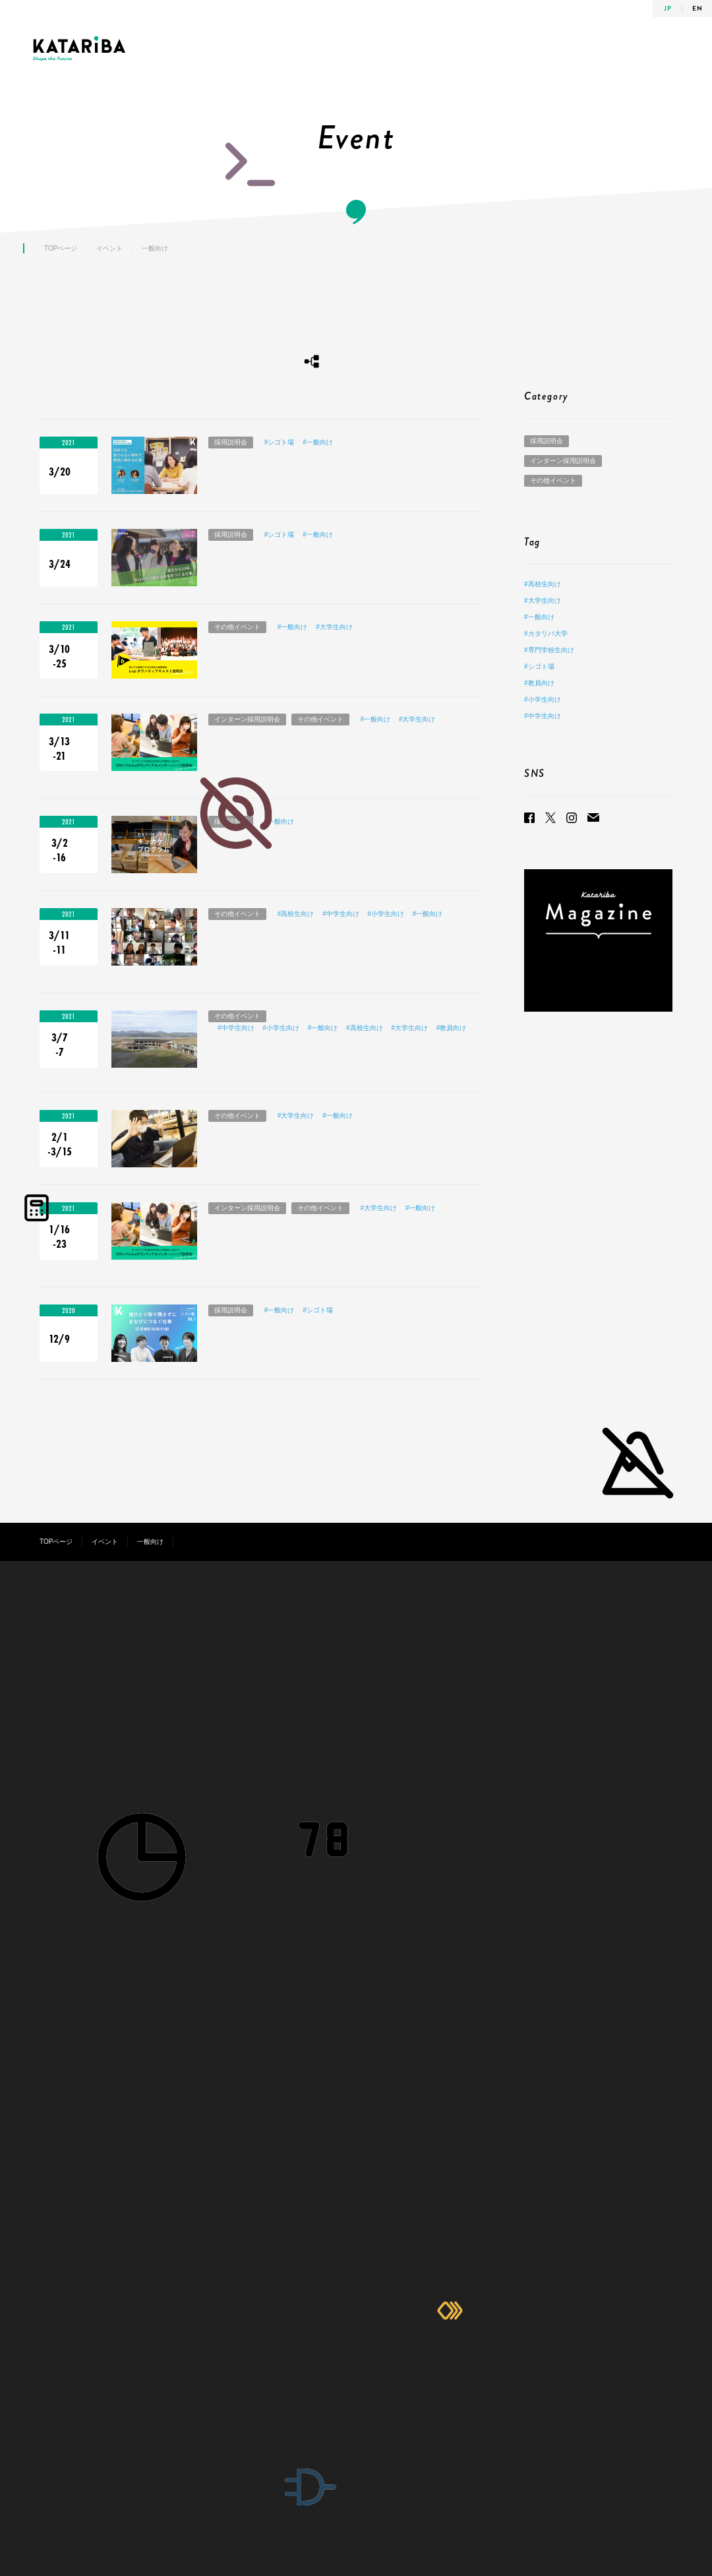 The width and height of the screenshot is (712, 2576). I want to click on open the calculator app, so click(36, 1208).